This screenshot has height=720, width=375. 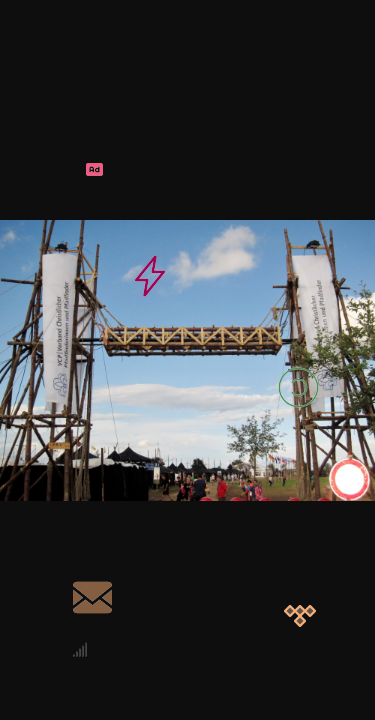 I want to click on indicates copyleft licensing status, so click(x=298, y=387).